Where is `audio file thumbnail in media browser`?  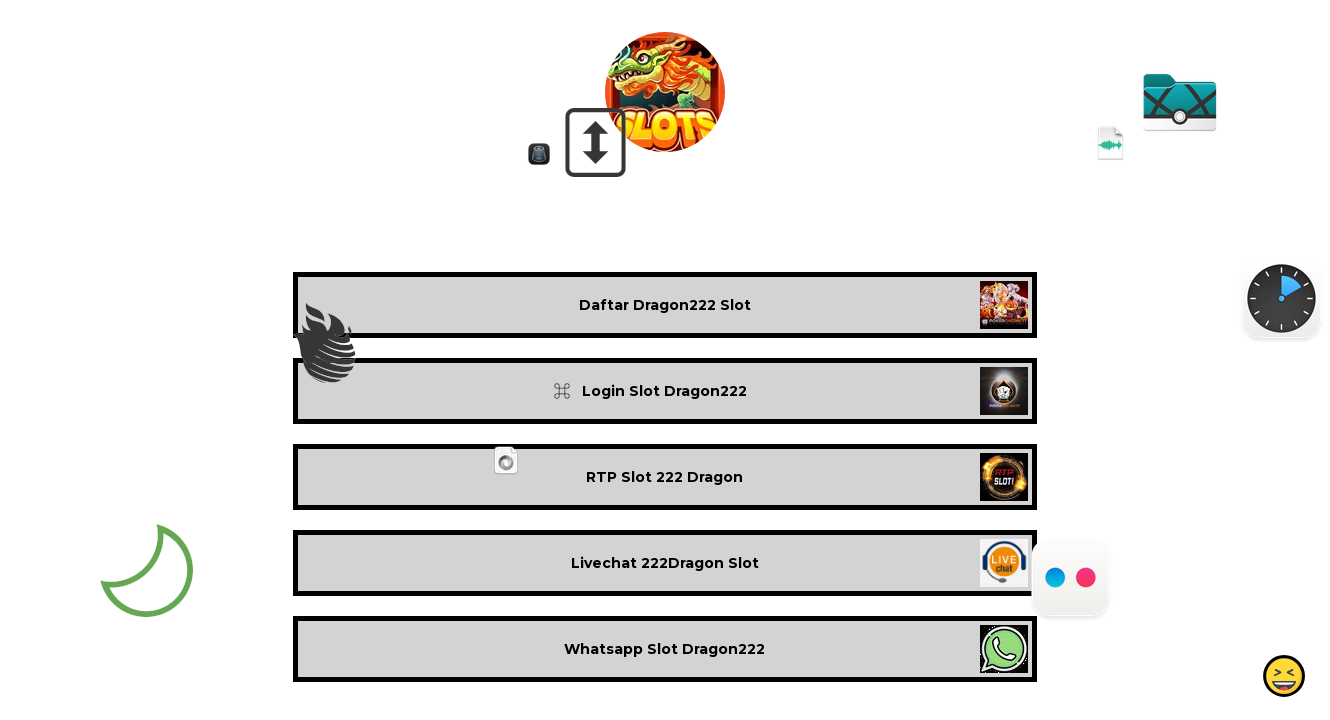 audio file thumbnail in media browser is located at coordinates (1110, 143).